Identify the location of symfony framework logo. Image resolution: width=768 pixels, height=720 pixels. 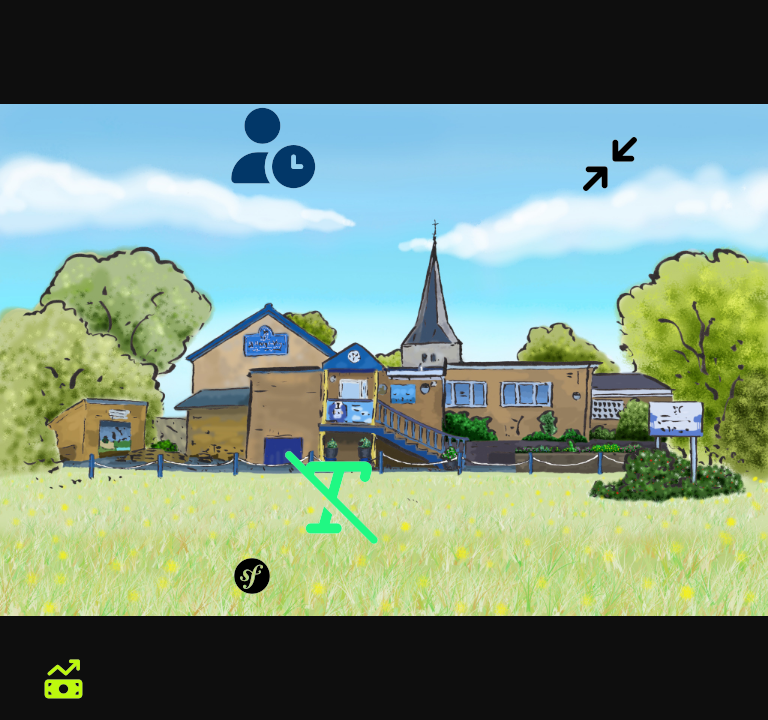
(252, 576).